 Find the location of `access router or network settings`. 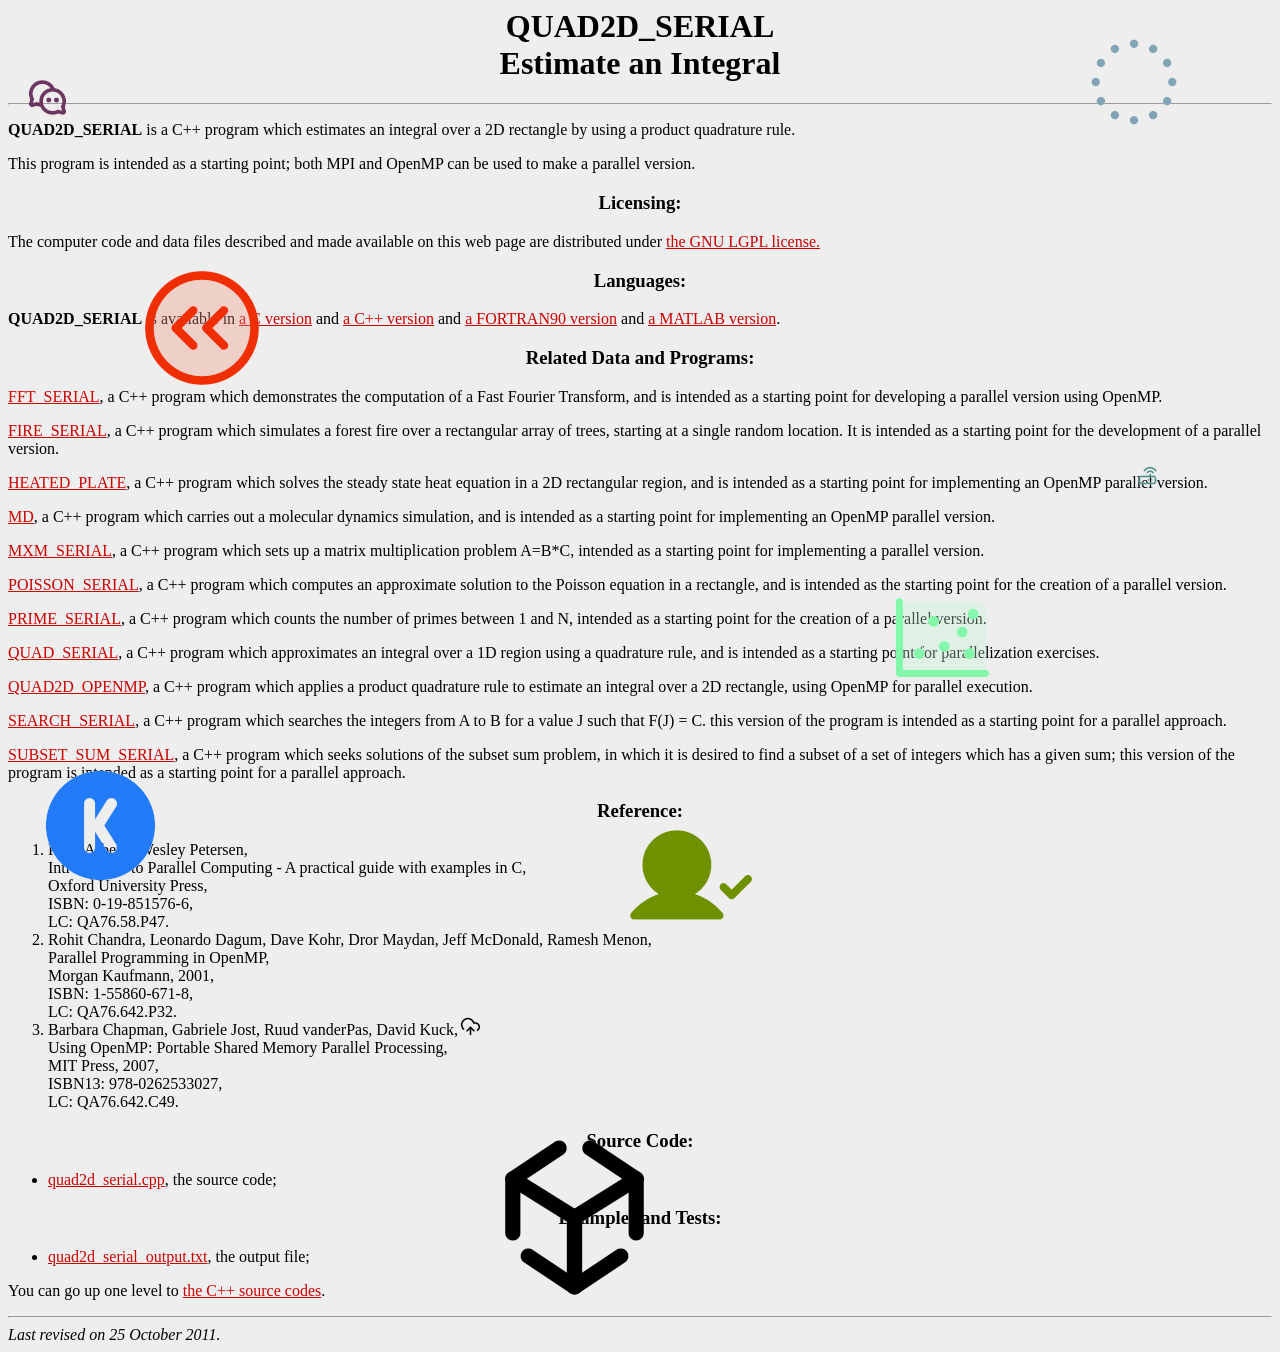

access router or network settings is located at coordinates (1147, 475).